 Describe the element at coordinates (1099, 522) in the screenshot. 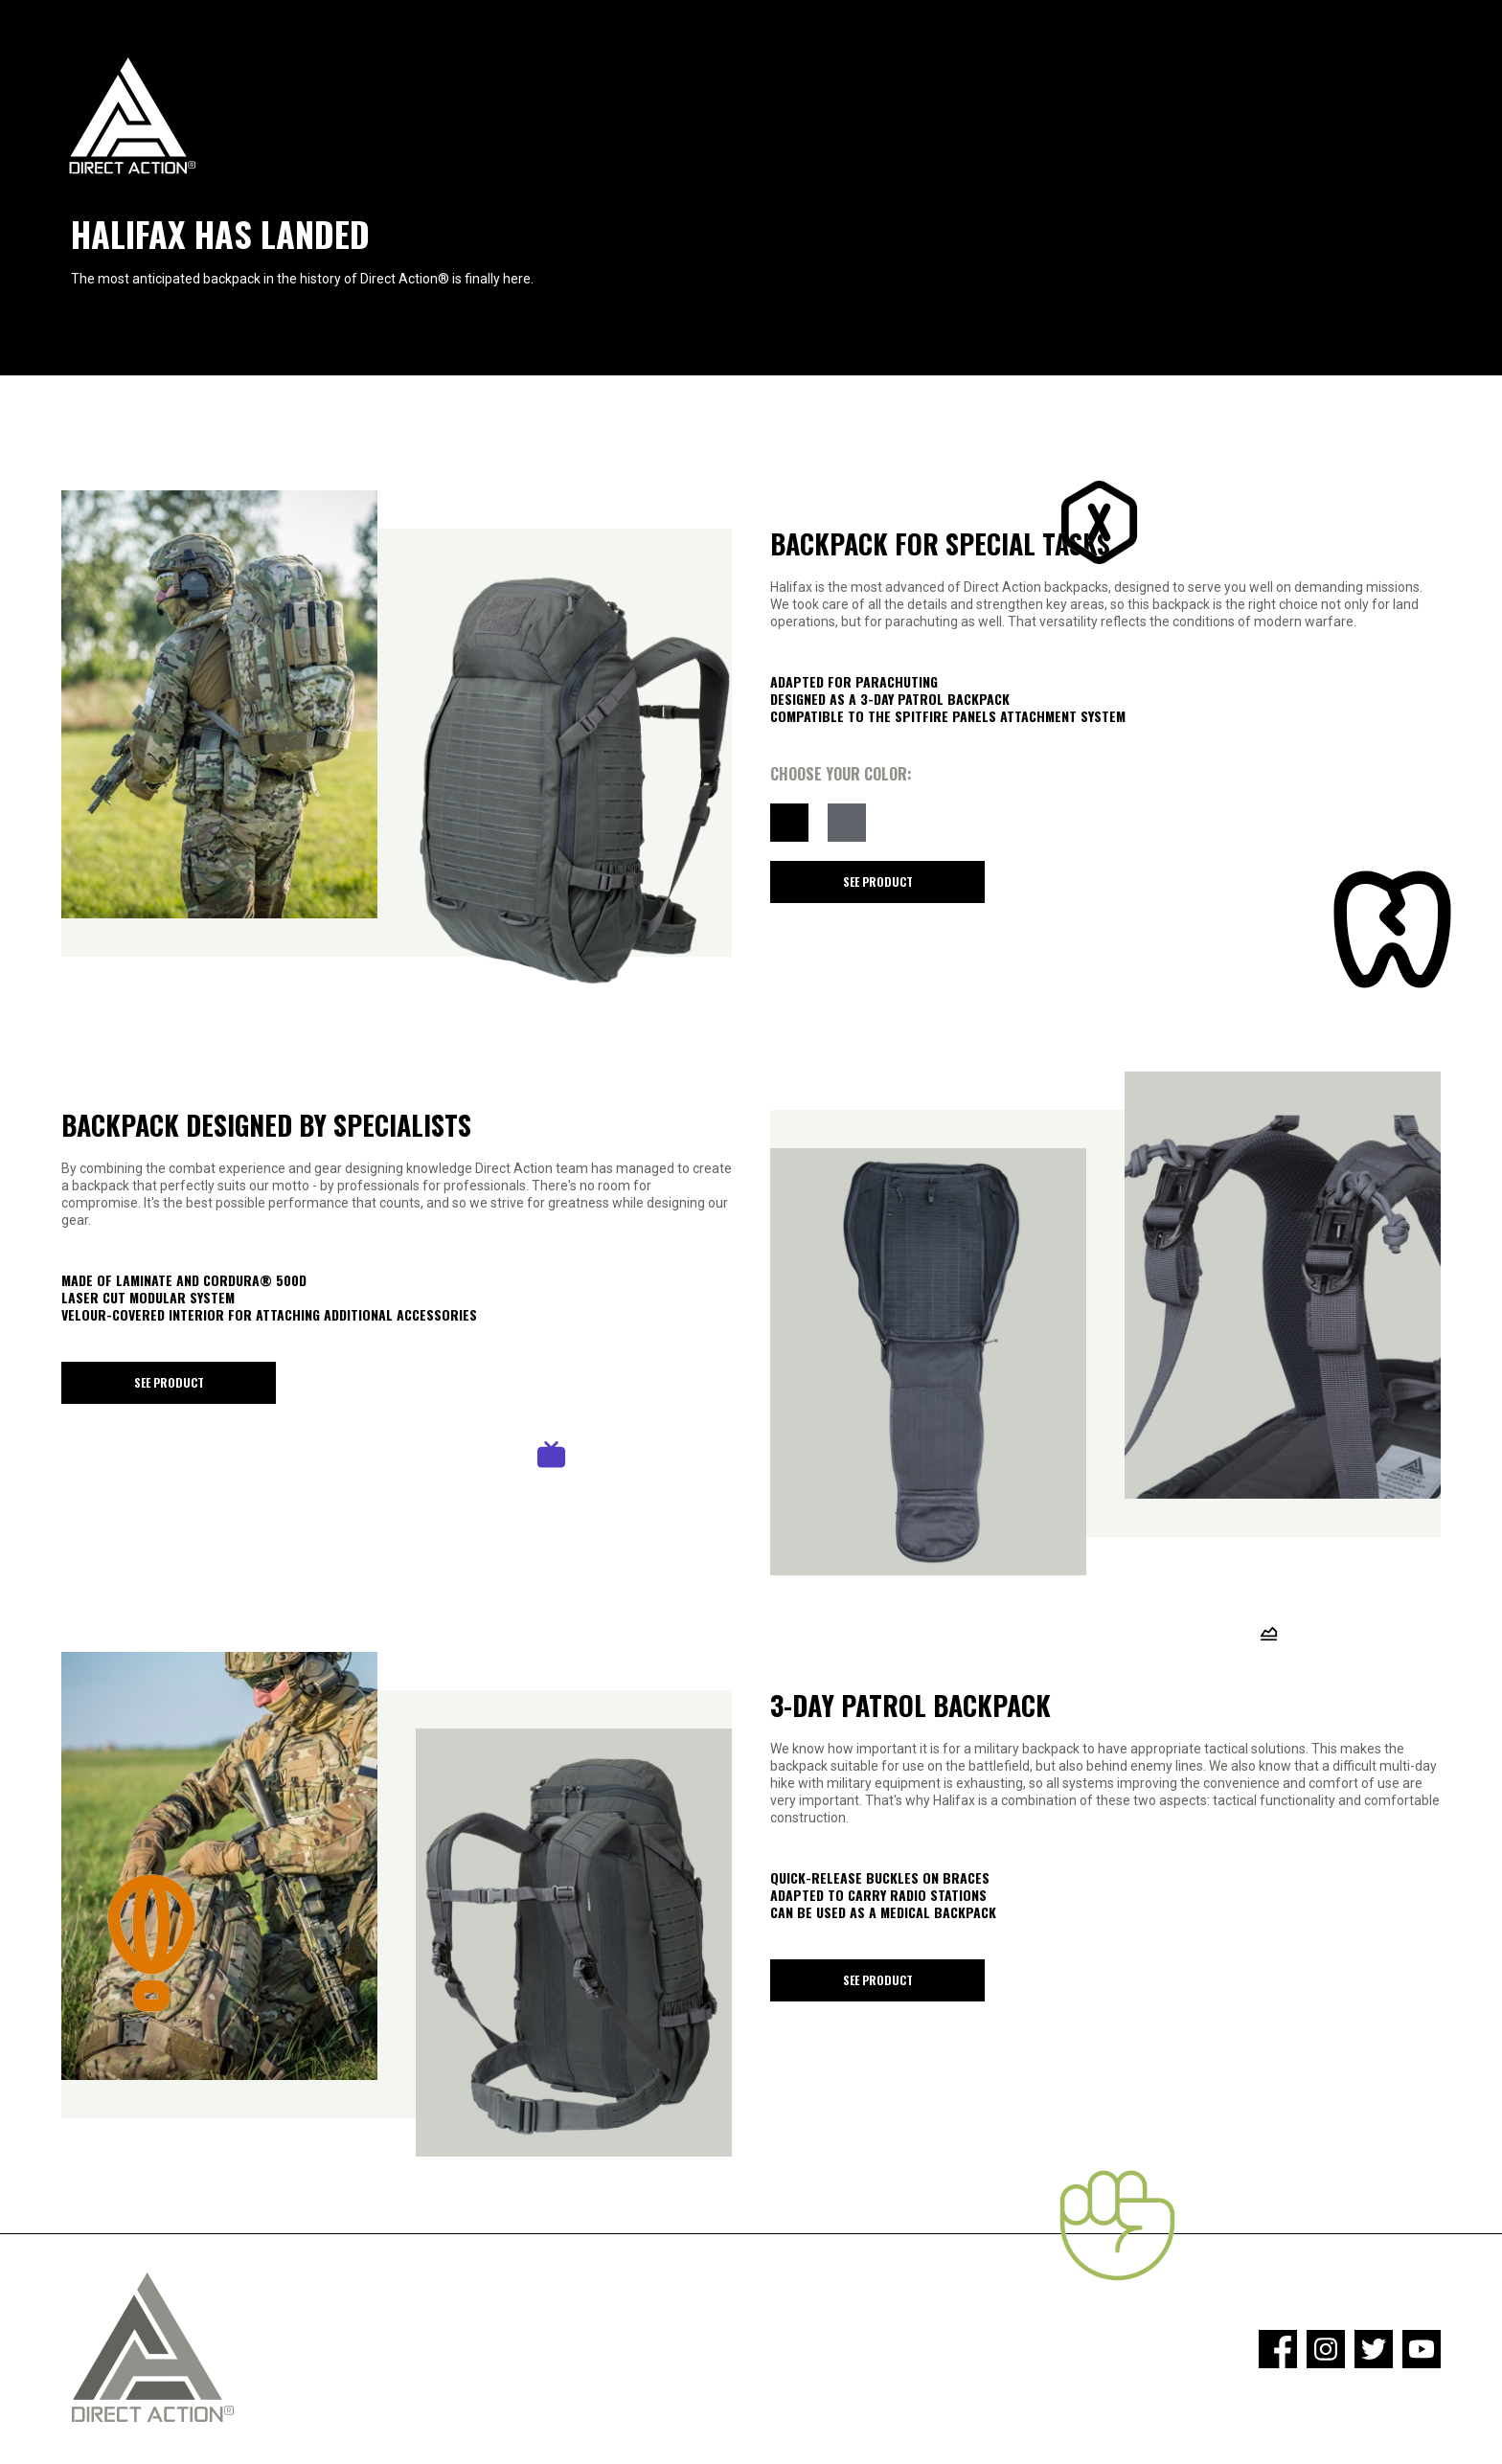

I see `close or cancel action` at that location.